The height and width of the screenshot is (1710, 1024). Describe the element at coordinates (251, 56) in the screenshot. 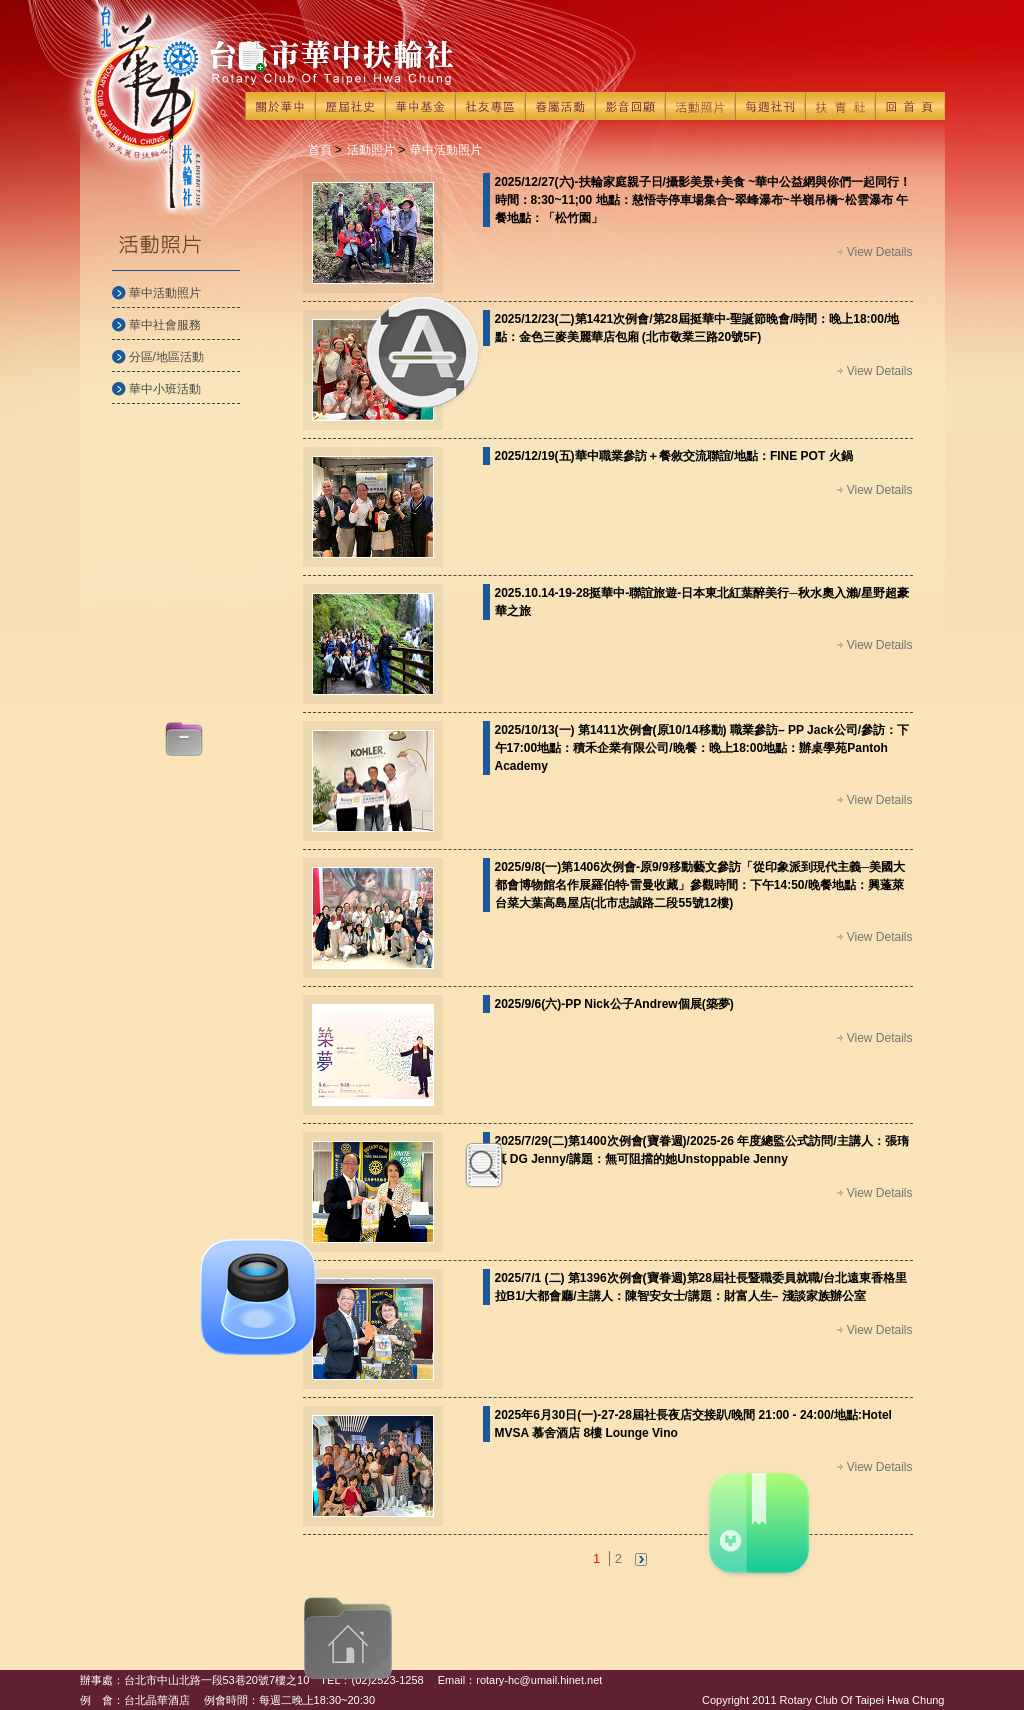

I see `create a new document` at that location.